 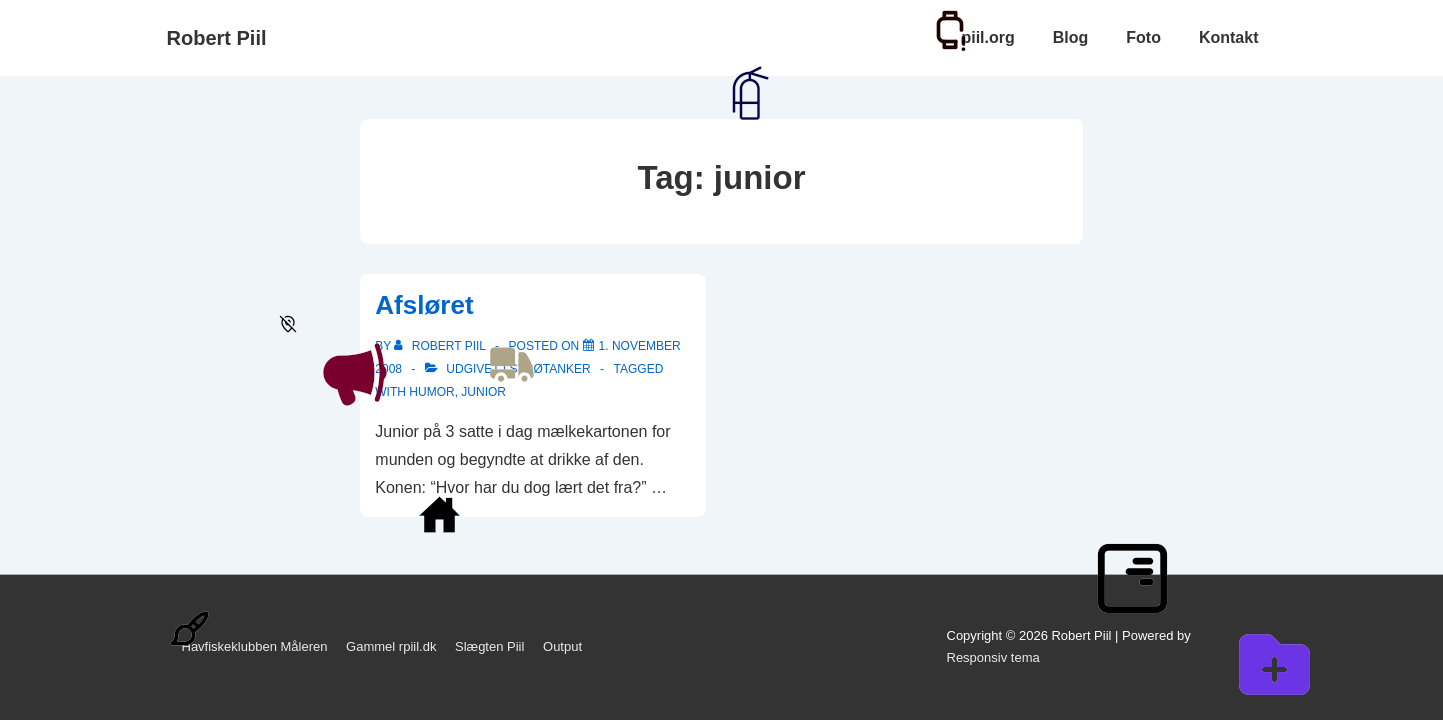 What do you see at coordinates (748, 94) in the screenshot?
I see `access fire safety information` at bounding box center [748, 94].